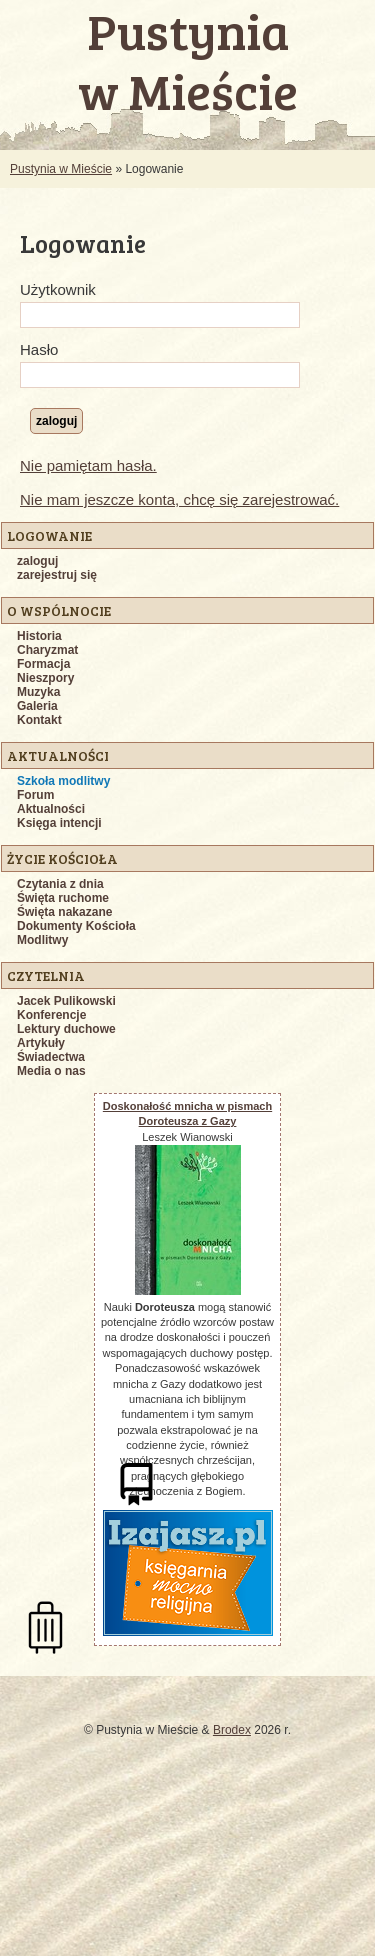 The image size is (375, 1956). I want to click on manage travel or trip details, so click(45, 1628).